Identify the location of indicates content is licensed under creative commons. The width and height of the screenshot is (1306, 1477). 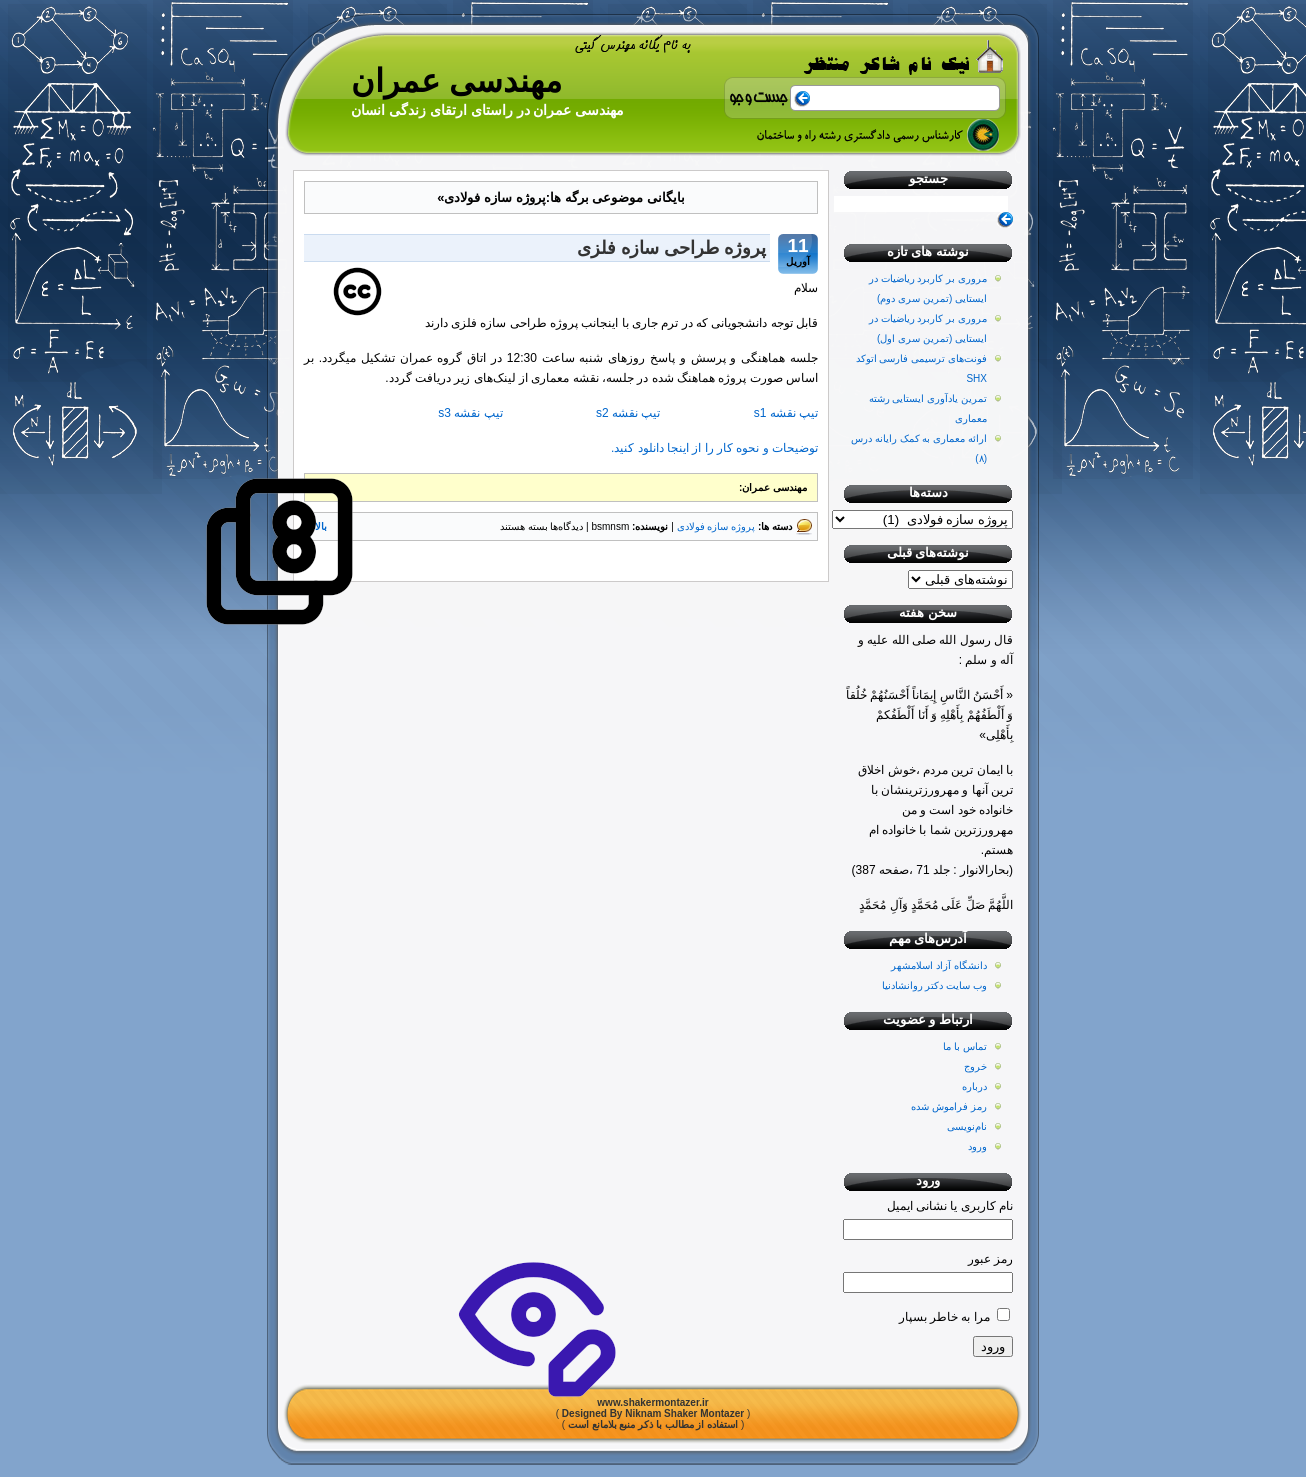
(357, 291).